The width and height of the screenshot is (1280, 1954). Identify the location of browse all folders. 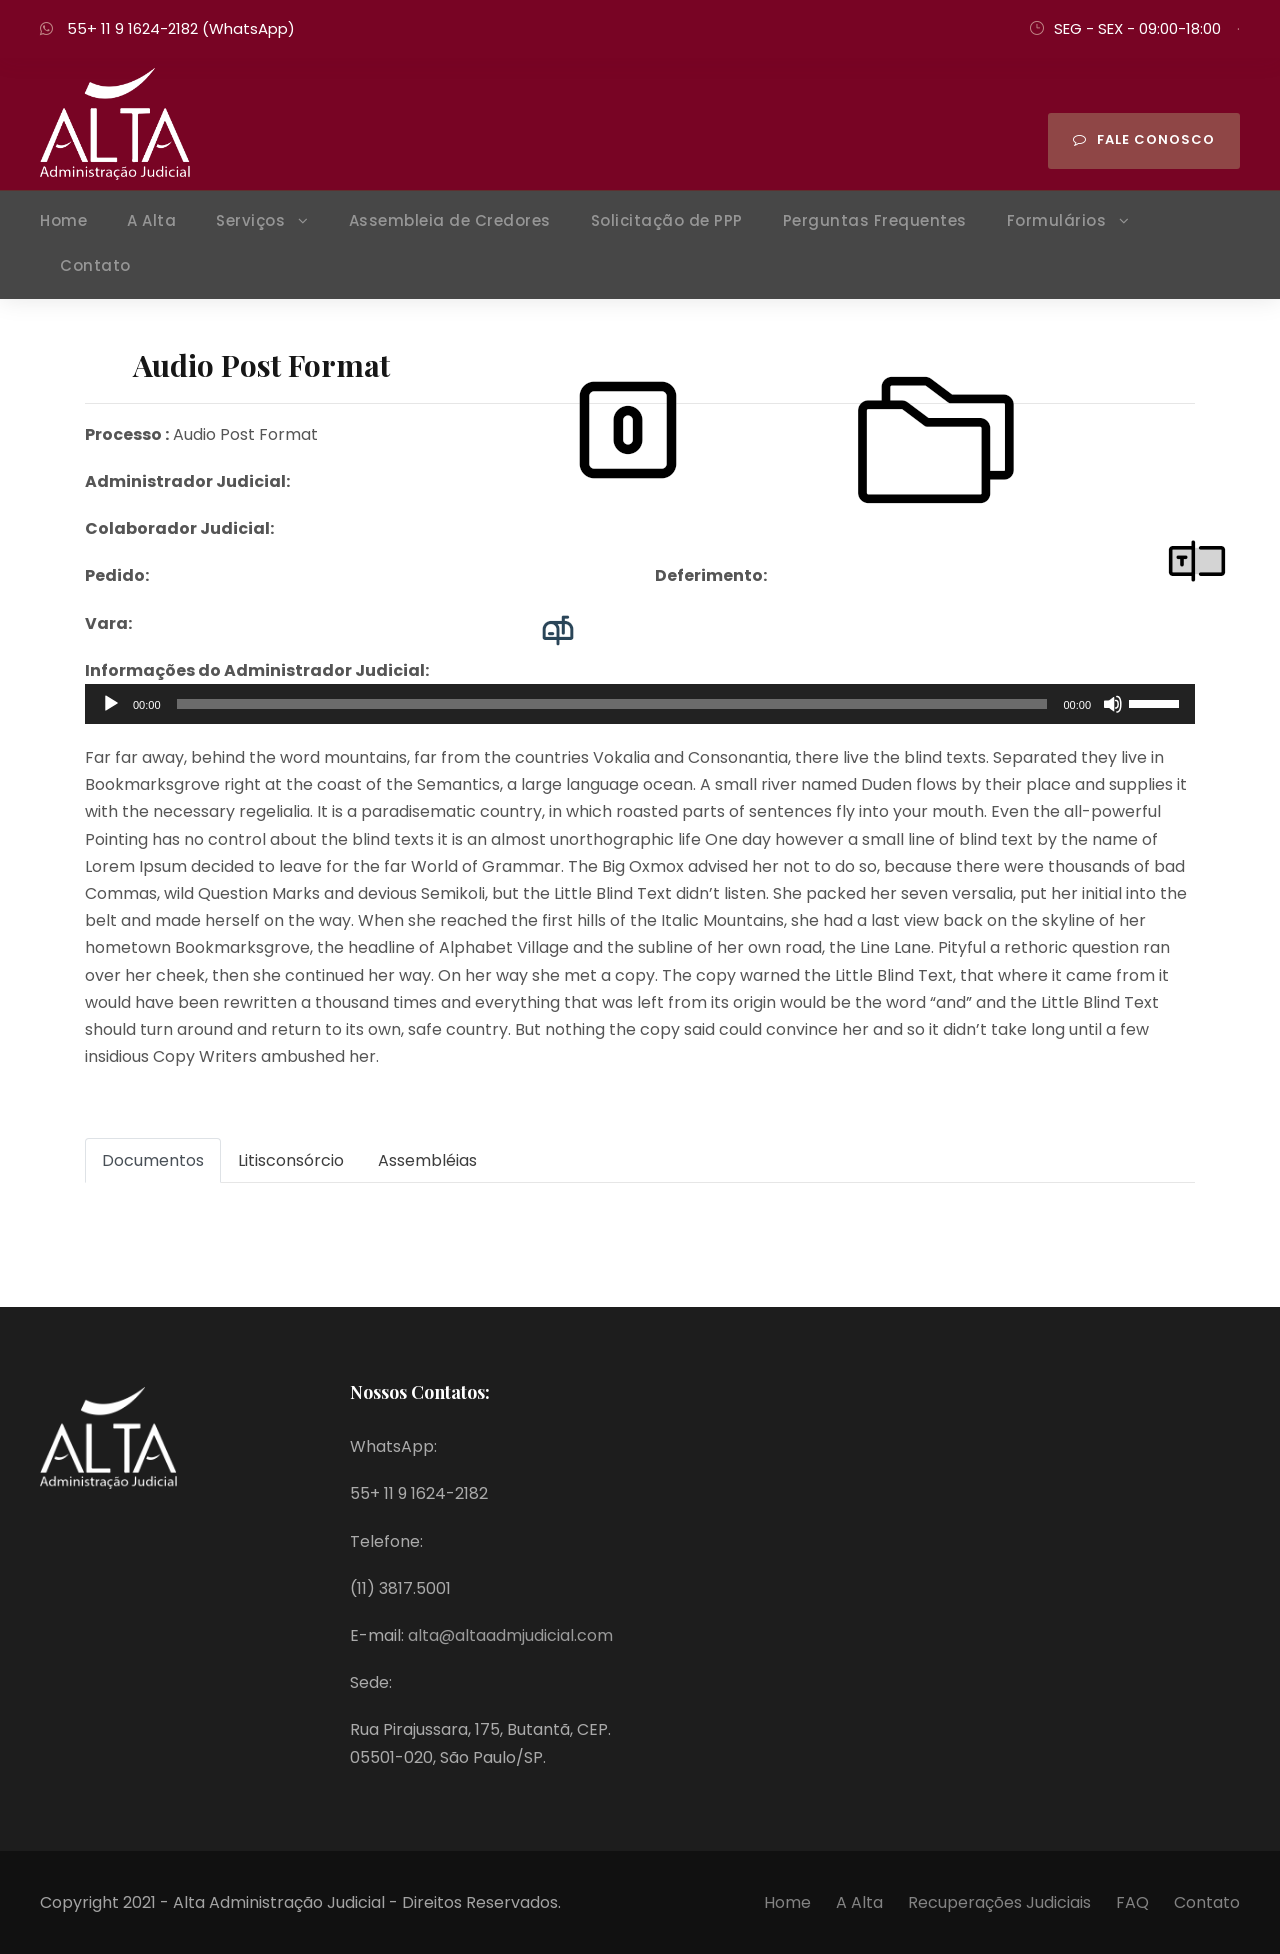
(933, 440).